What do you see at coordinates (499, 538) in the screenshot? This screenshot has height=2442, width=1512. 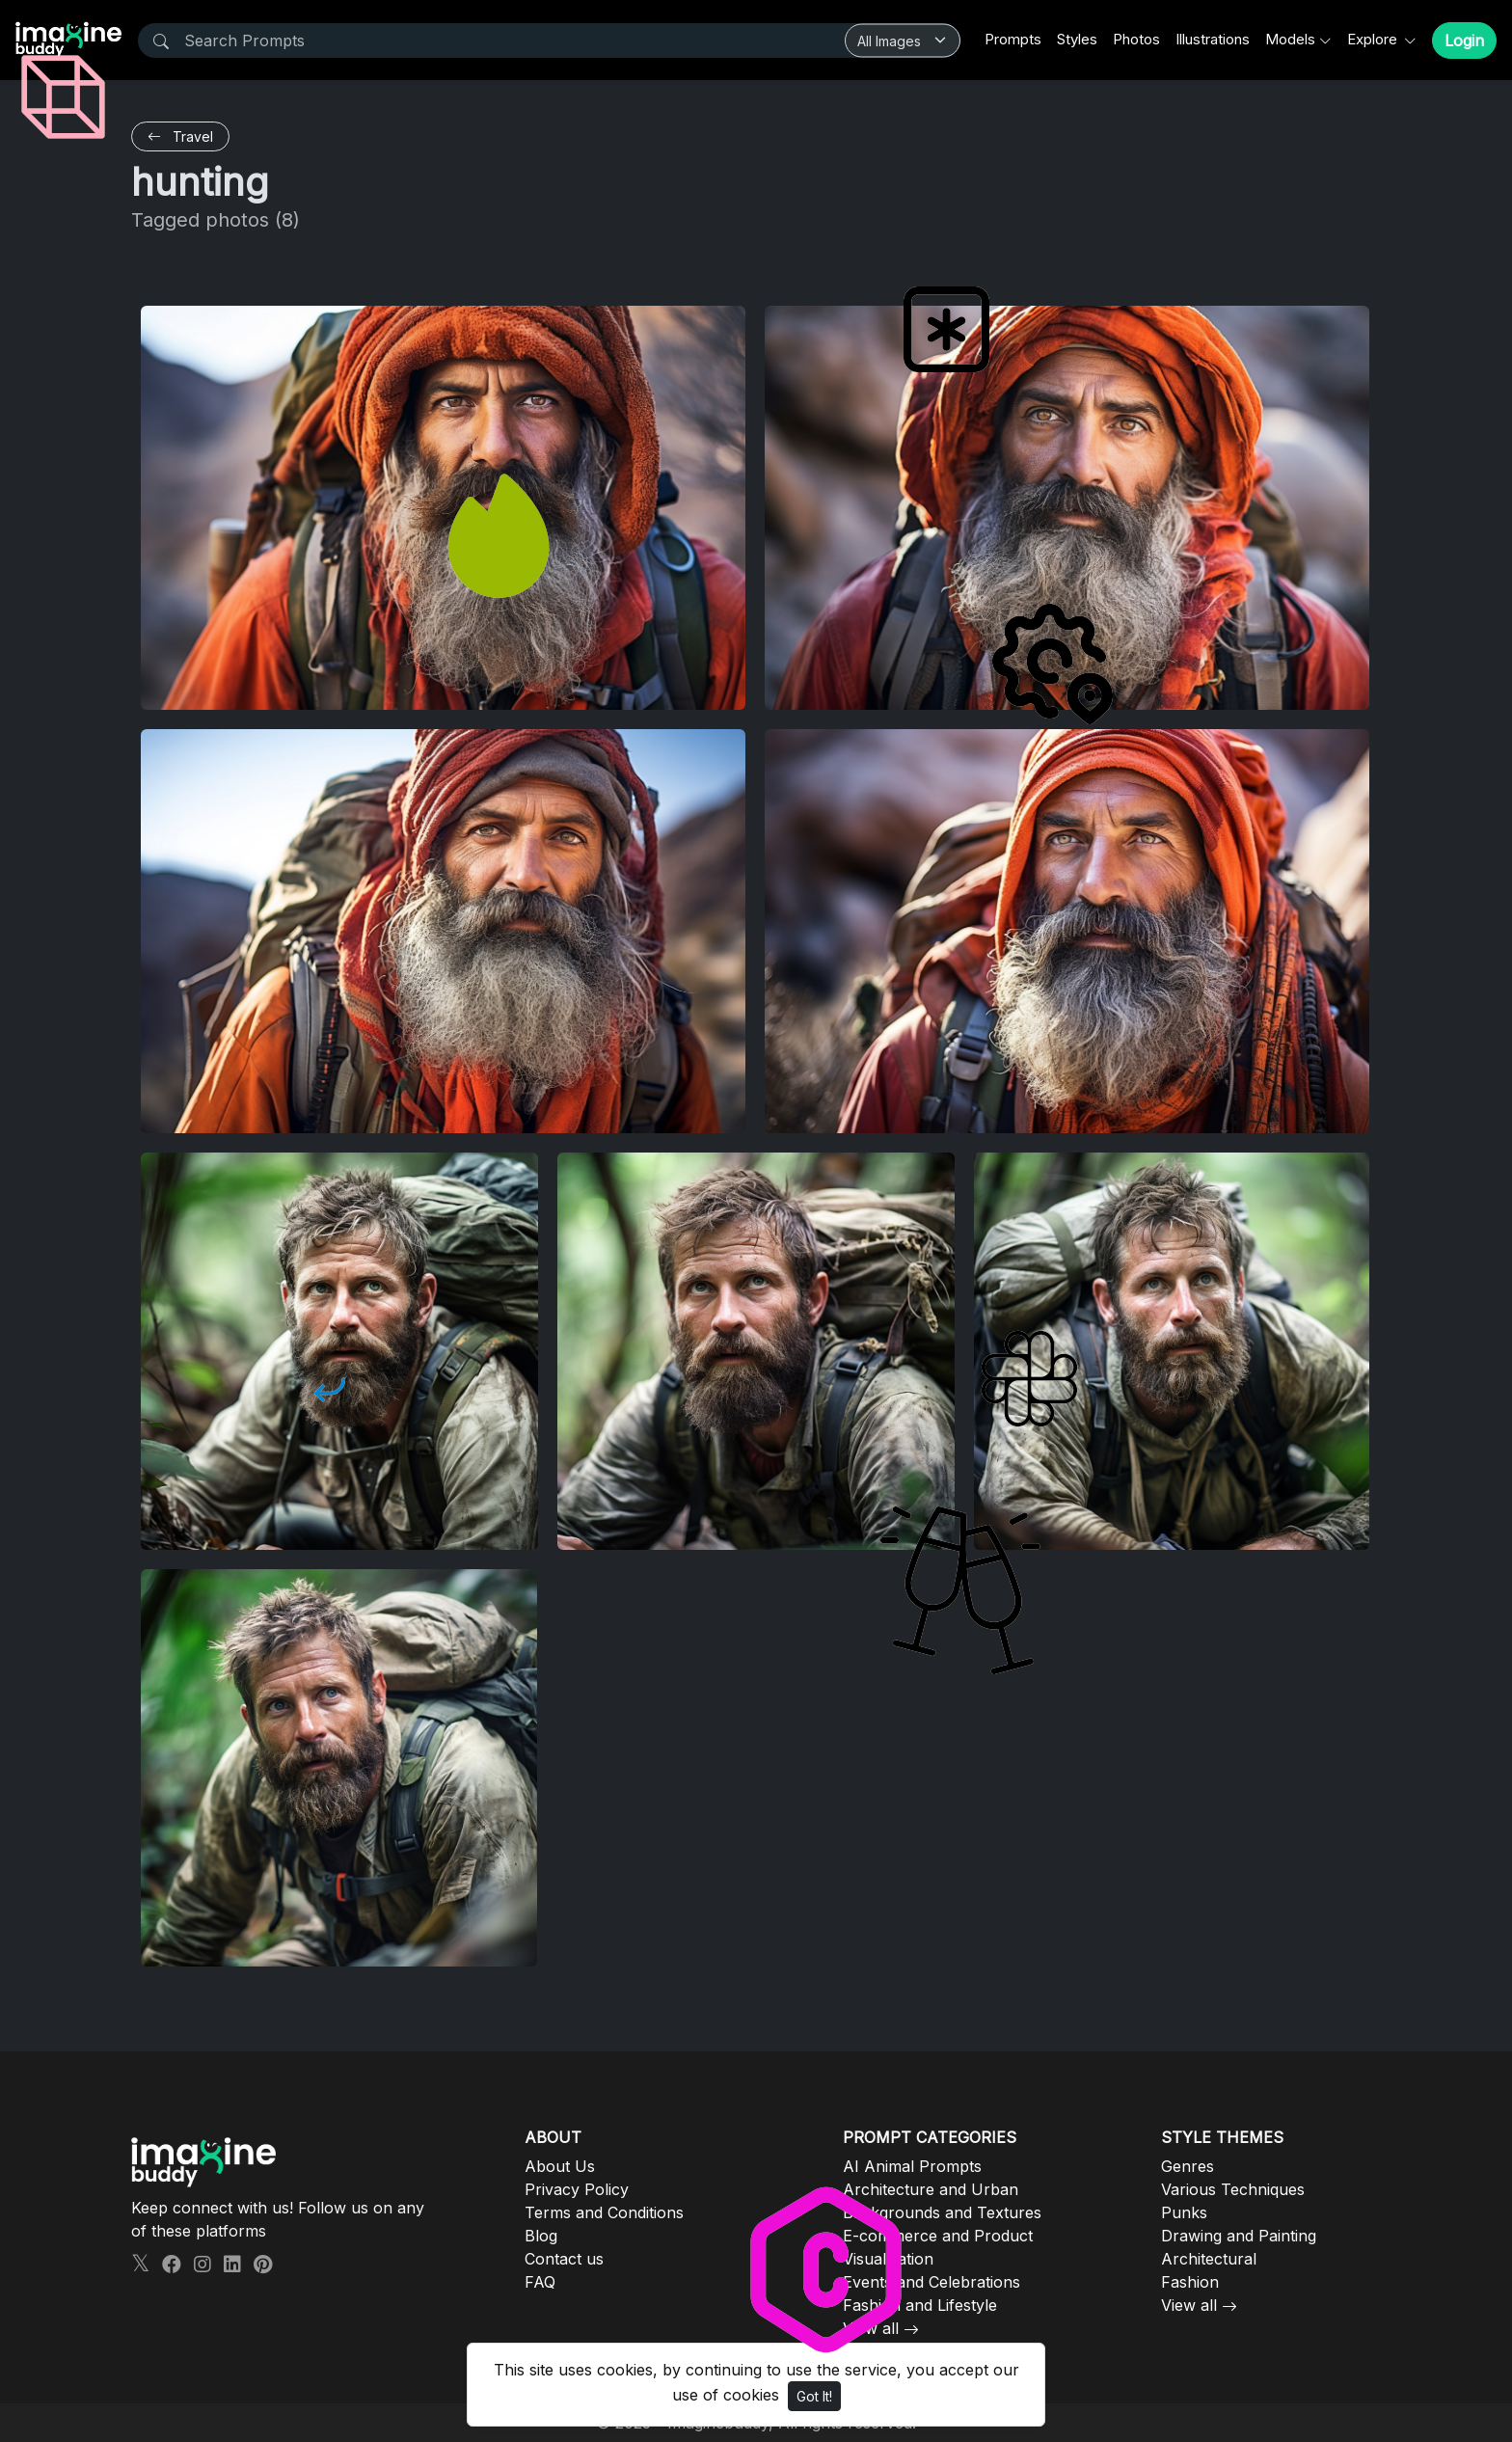 I see `indicates trending or hot content` at bounding box center [499, 538].